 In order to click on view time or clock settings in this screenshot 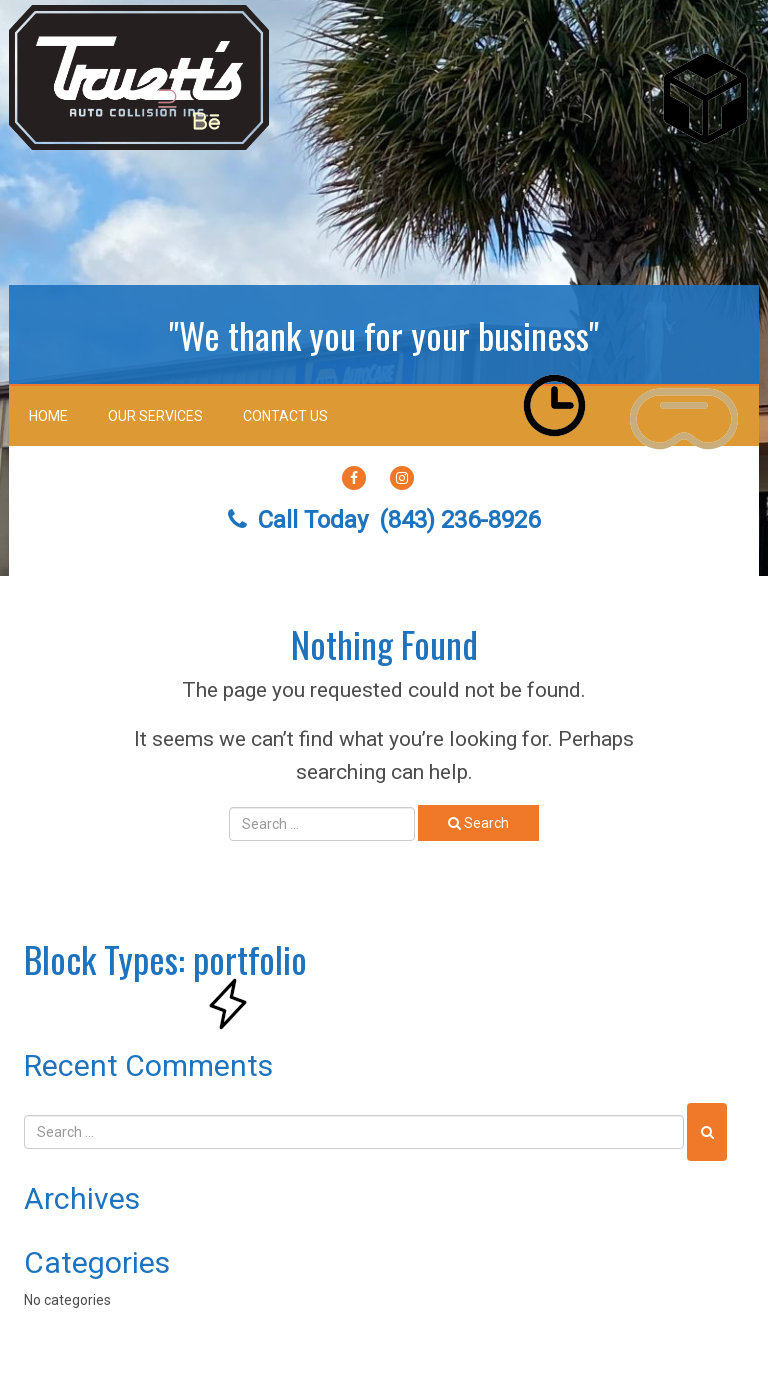, I will do `click(554, 405)`.